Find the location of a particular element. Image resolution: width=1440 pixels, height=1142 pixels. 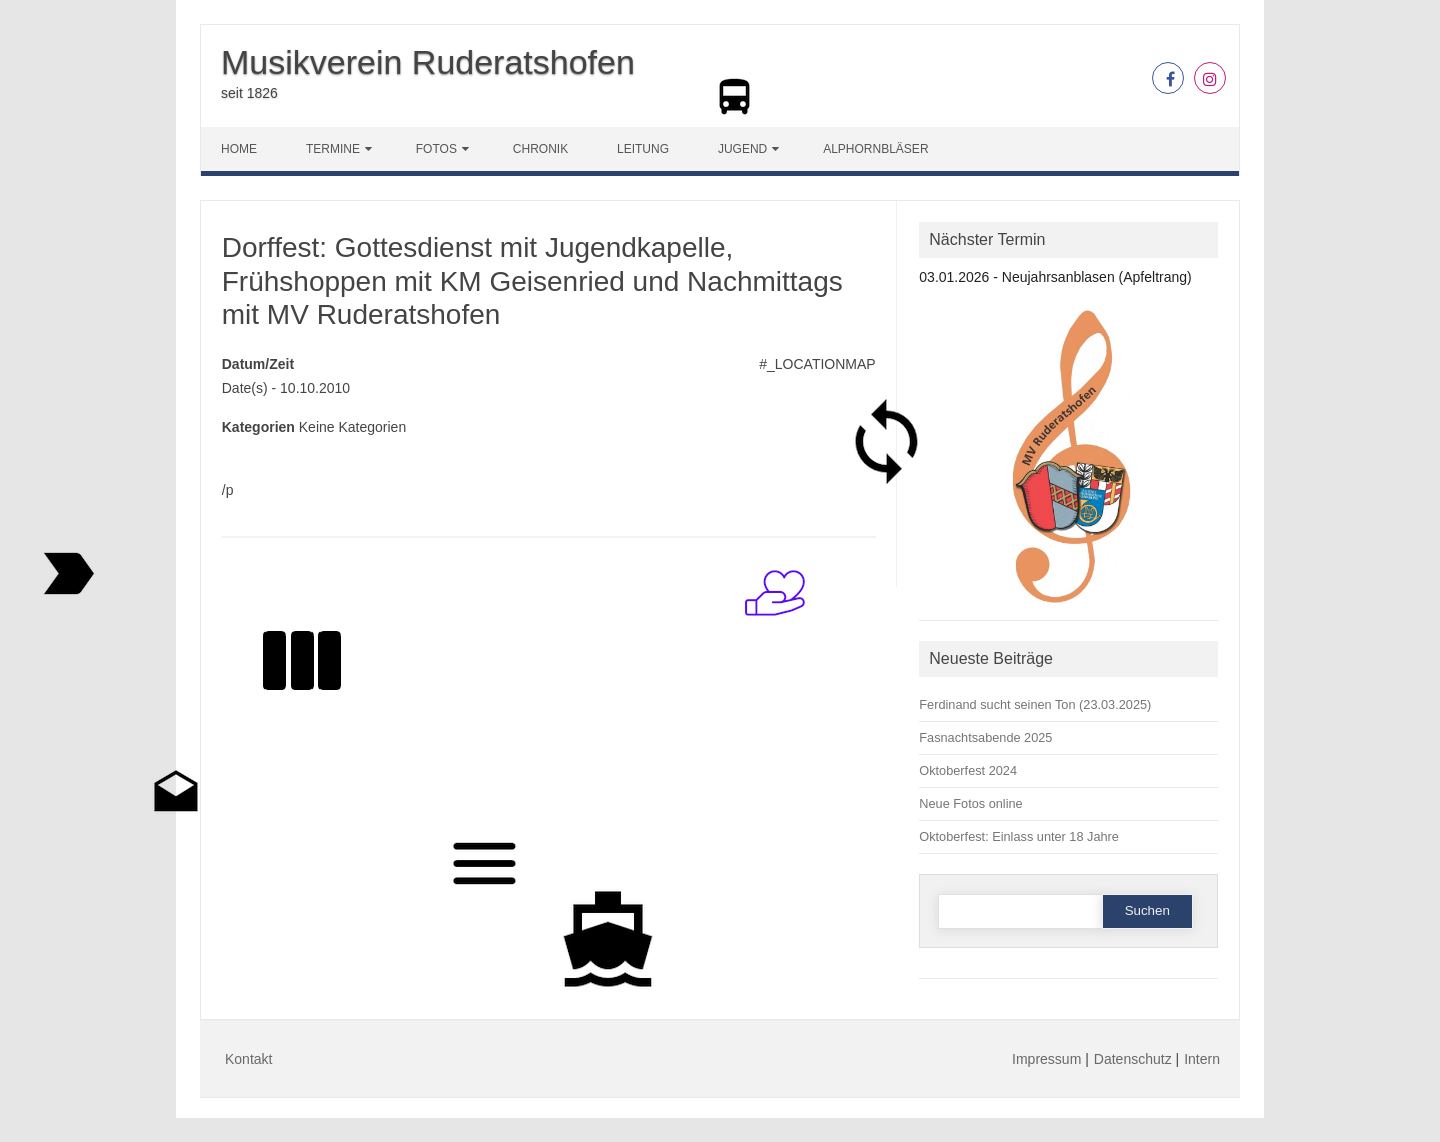

donate or make a charitable contribution is located at coordinates (777, 594).